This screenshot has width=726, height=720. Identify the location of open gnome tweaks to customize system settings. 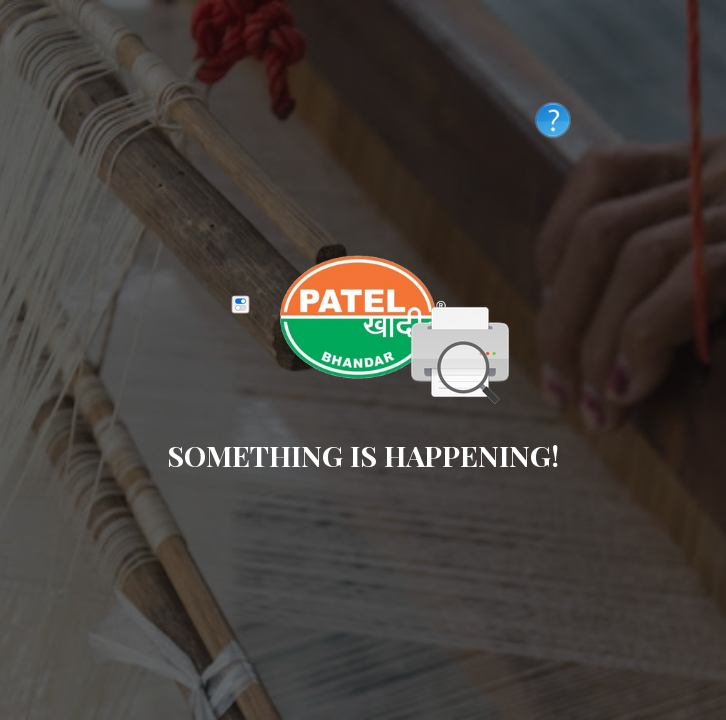
(240, 304).